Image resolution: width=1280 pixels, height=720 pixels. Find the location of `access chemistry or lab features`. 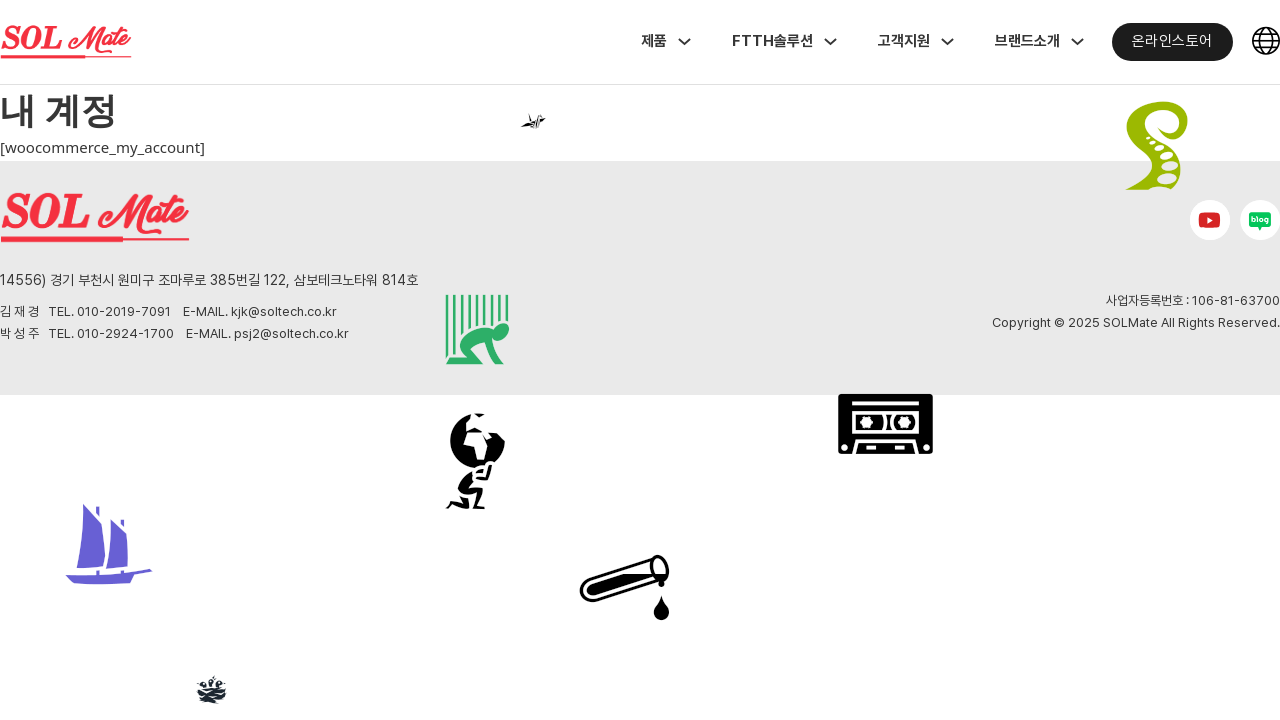

access chemistry or lab features is located at coordinates (624, 590).